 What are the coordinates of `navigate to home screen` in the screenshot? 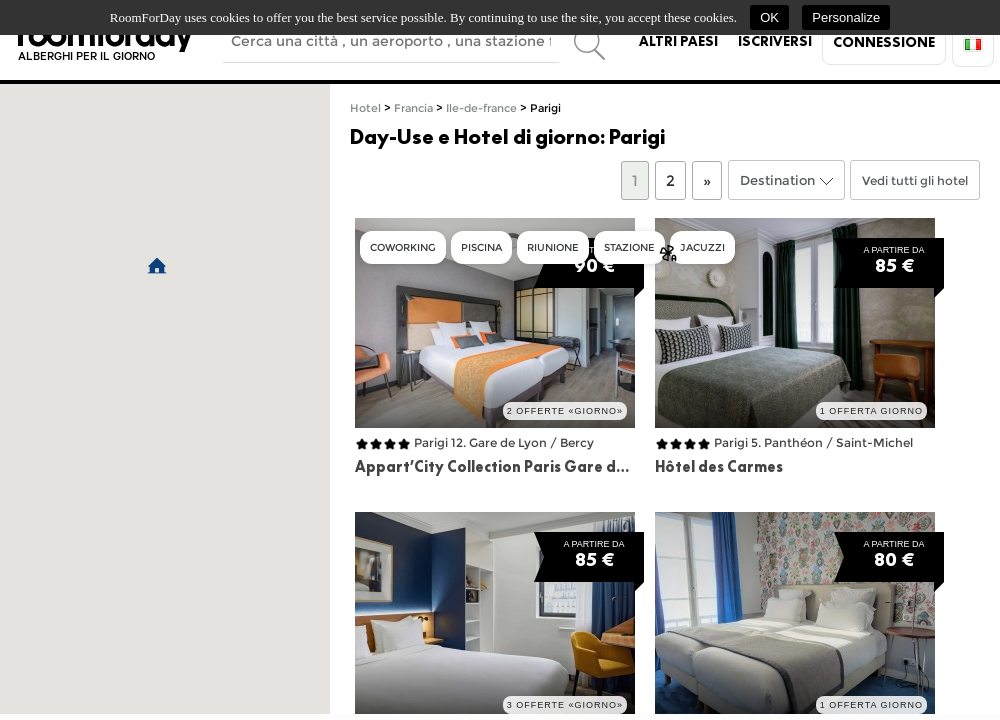 It's located at (157, 266).